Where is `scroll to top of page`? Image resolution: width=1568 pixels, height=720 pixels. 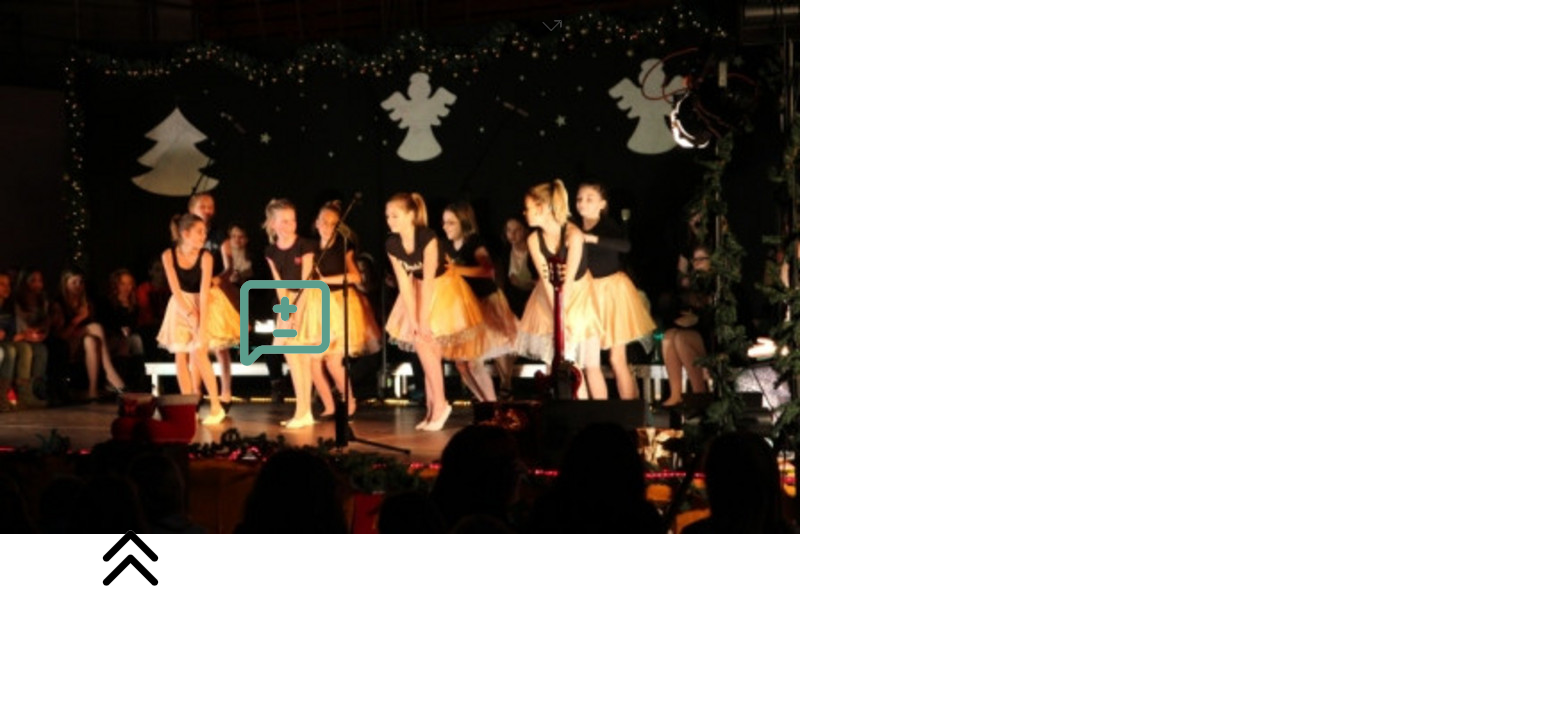
scroll to top of page is located at coordinates (130, 560).